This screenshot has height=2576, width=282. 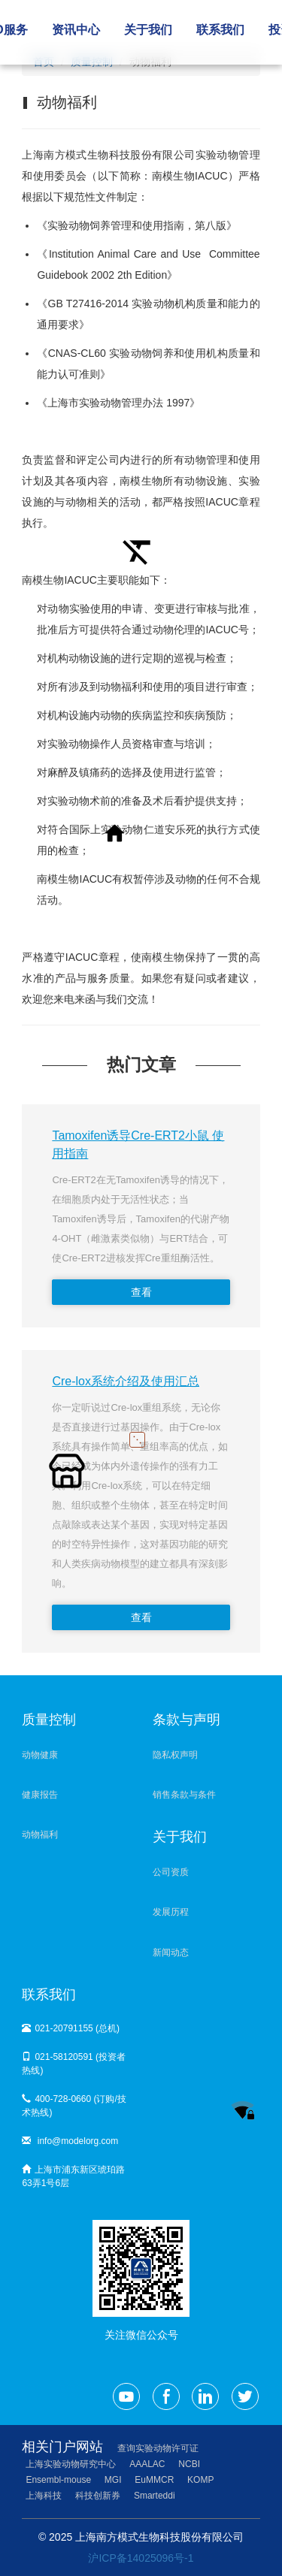 What do you see at coordinates (67, 1472) in the screenshot?
I see `browse or open the store` at bounding box center [67, 1472].